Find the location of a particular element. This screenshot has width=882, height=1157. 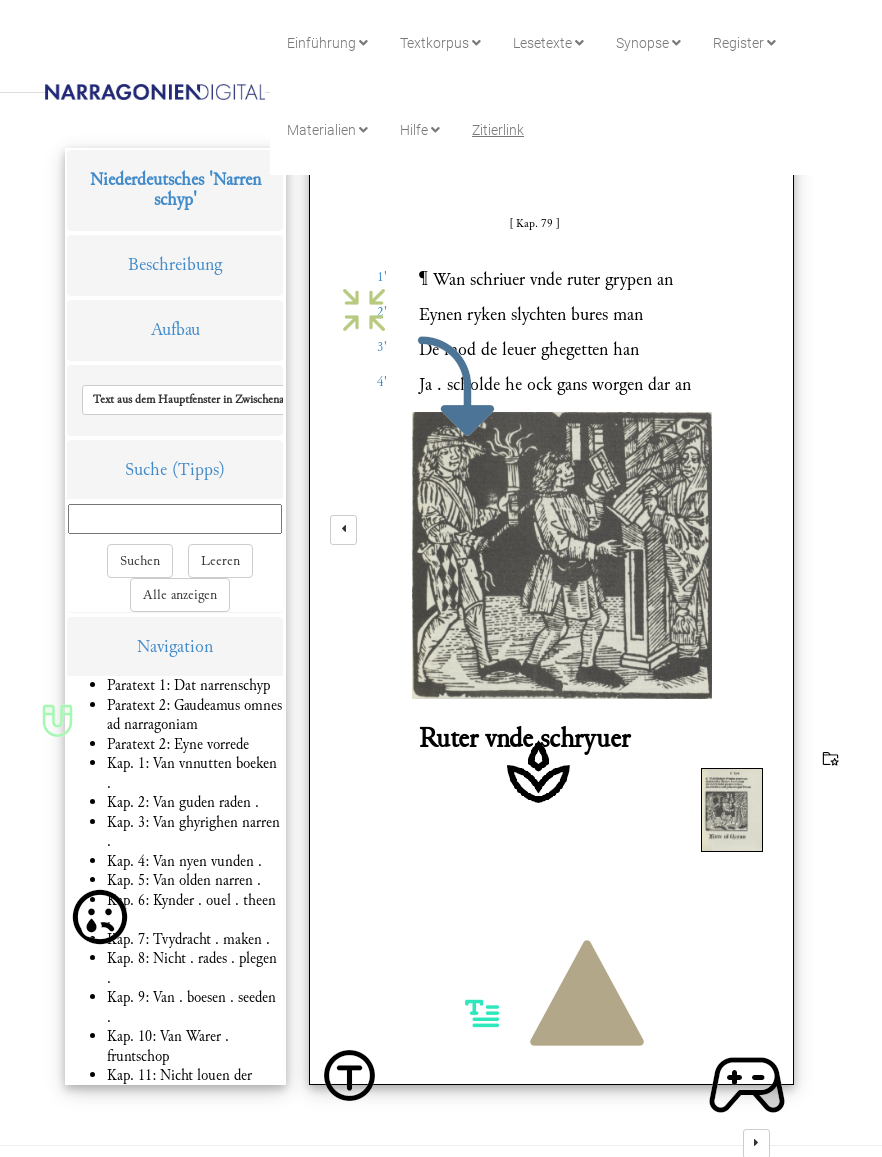

access games or gaming section is located at coordinates (747, 1085).